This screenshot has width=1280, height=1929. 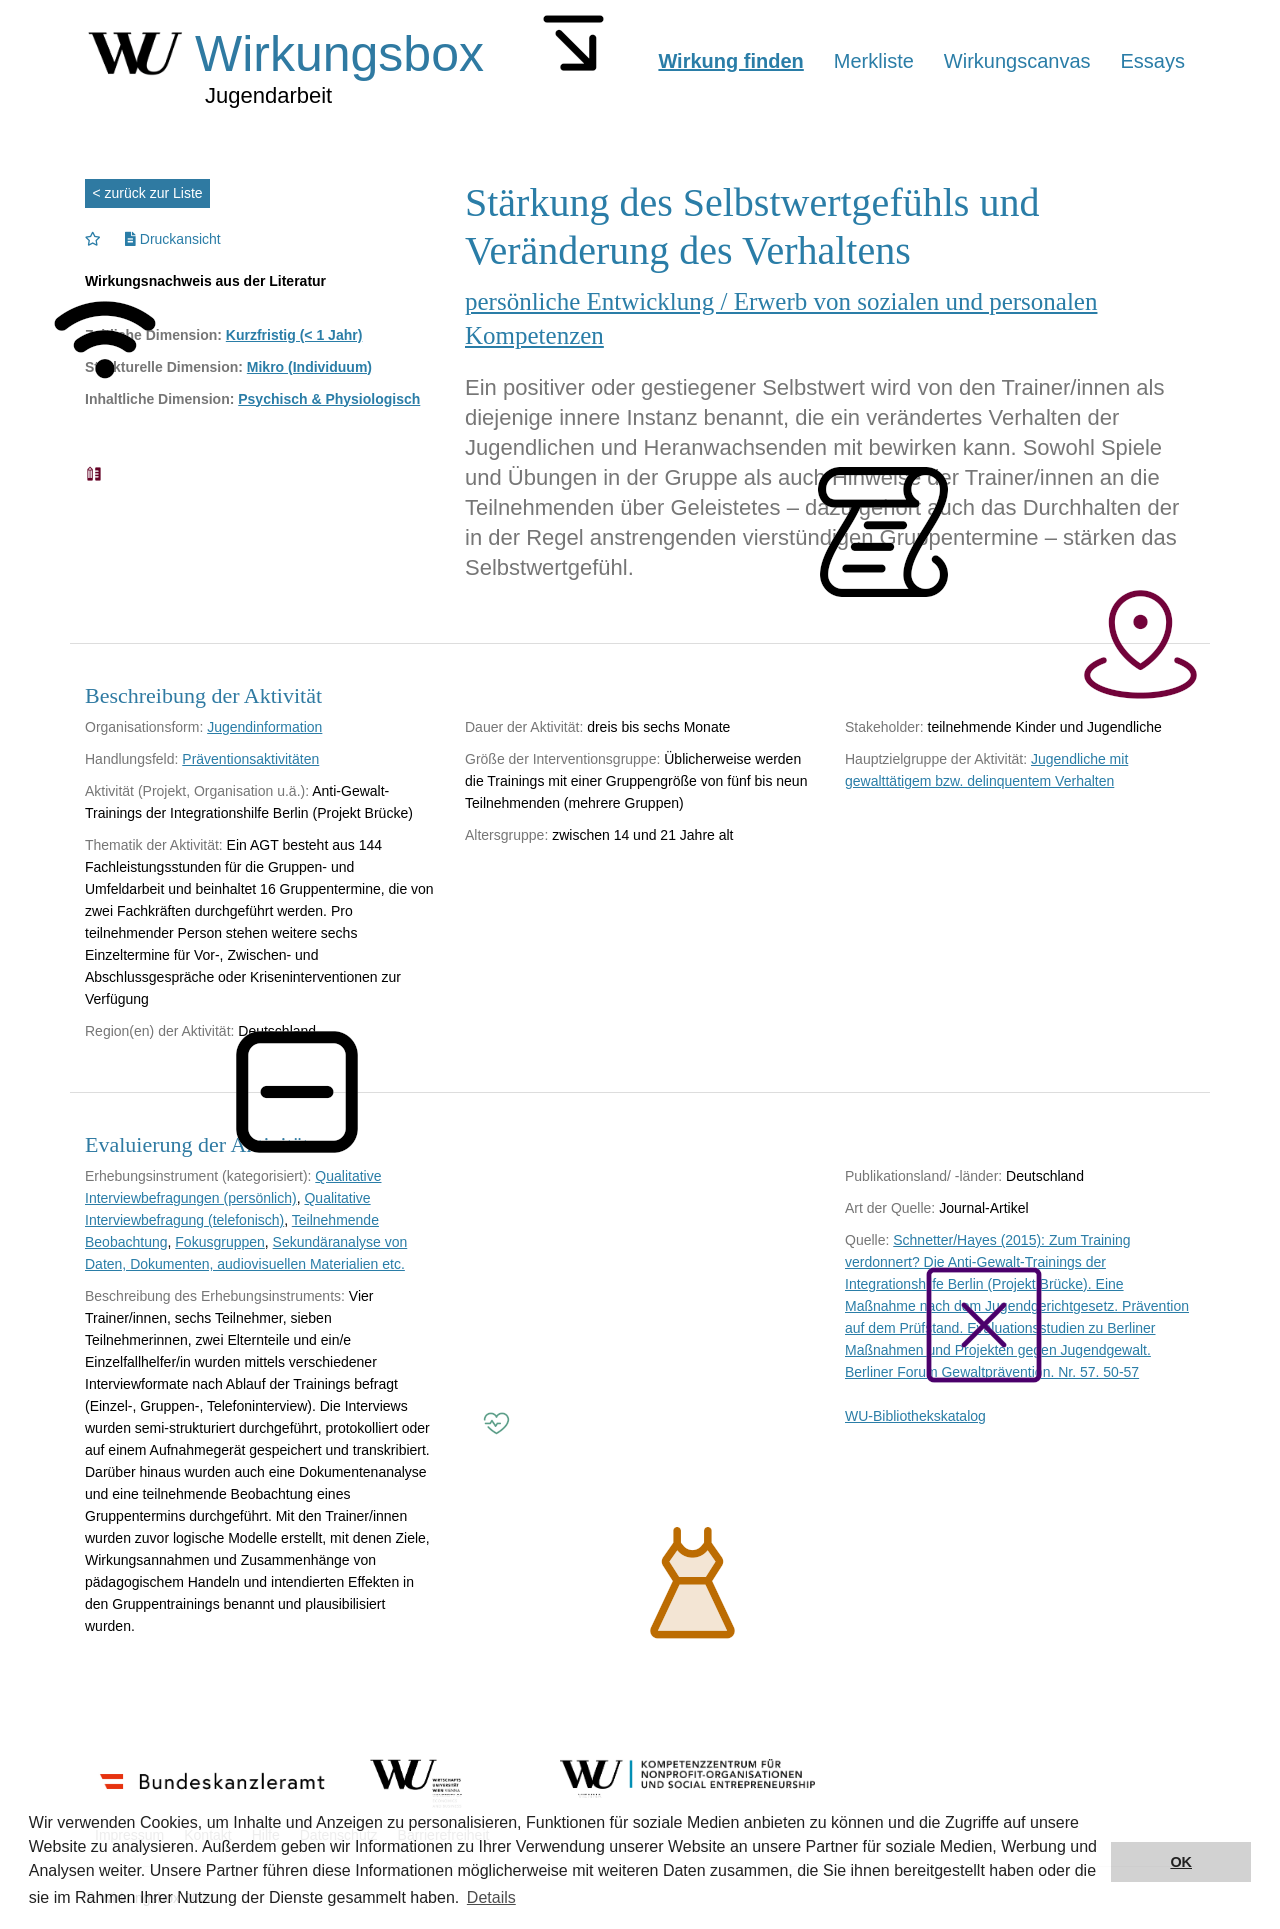 I want to click on close or dismiss a modal window, so click(x=984, y=1325).